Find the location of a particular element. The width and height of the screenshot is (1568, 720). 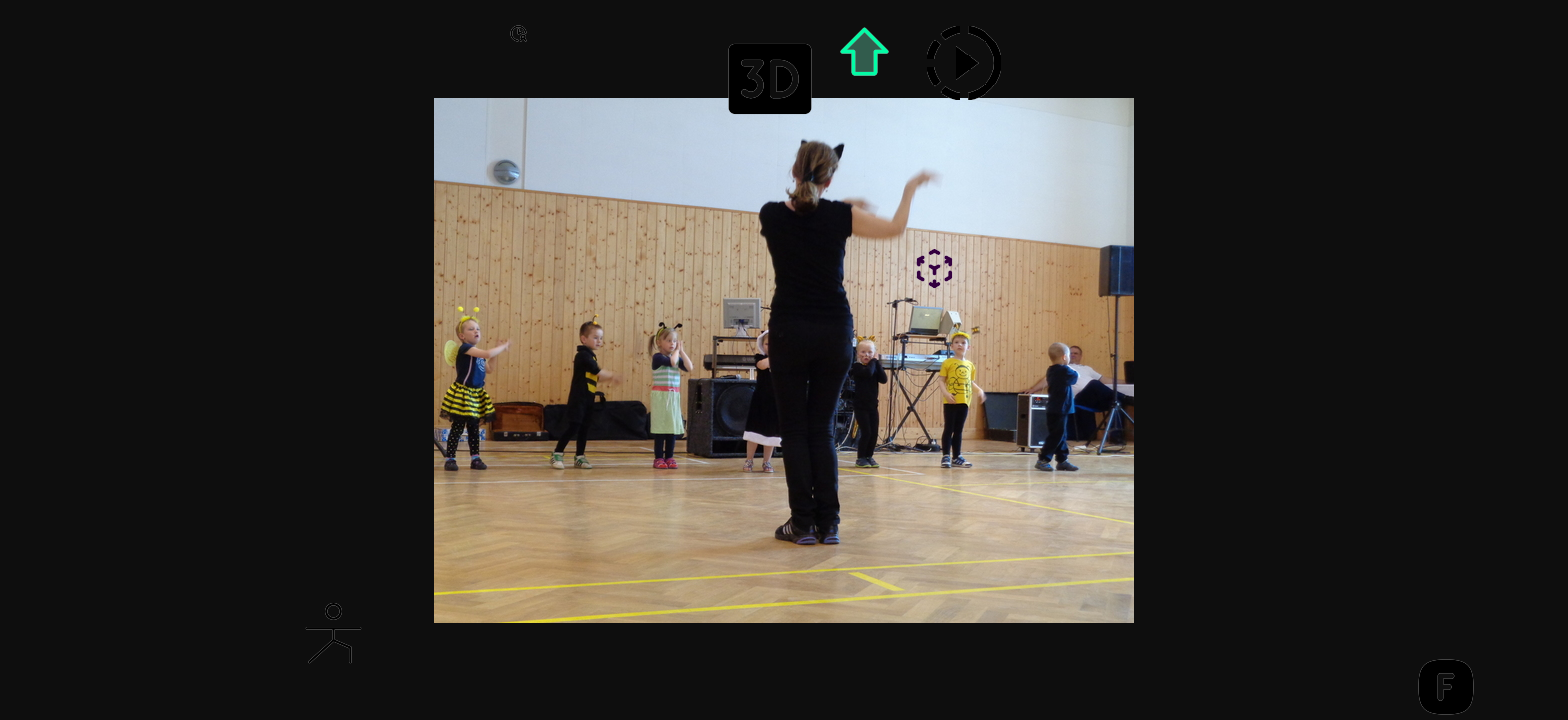

switch to 3D view mode is located at coordinates (770, 79).